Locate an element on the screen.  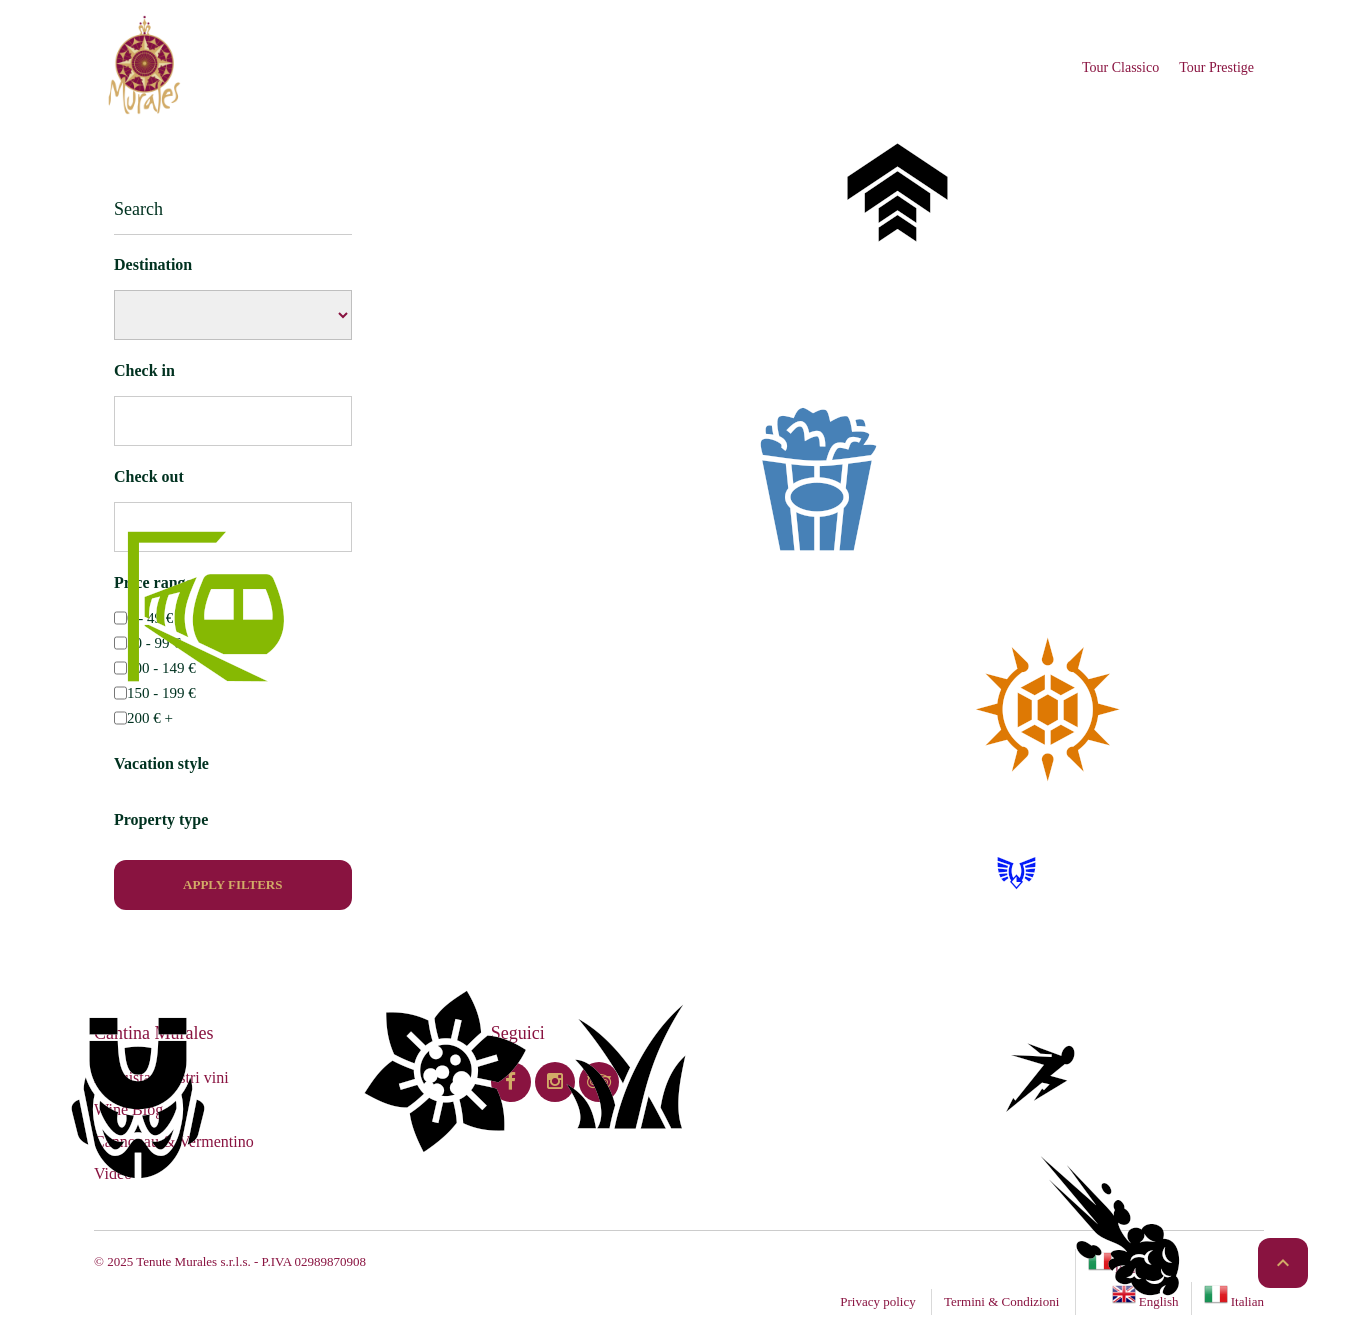
select the magnet man character is located at coordinates (138, 1098).